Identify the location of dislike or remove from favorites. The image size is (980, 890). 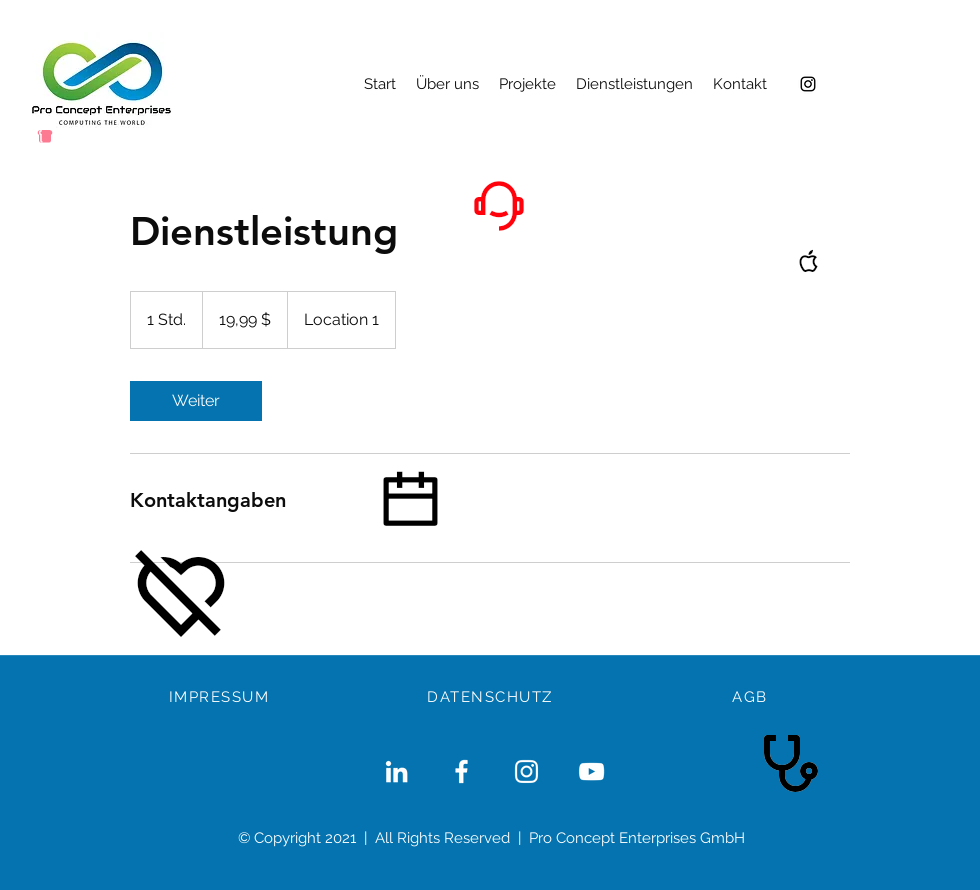
(181, 596).